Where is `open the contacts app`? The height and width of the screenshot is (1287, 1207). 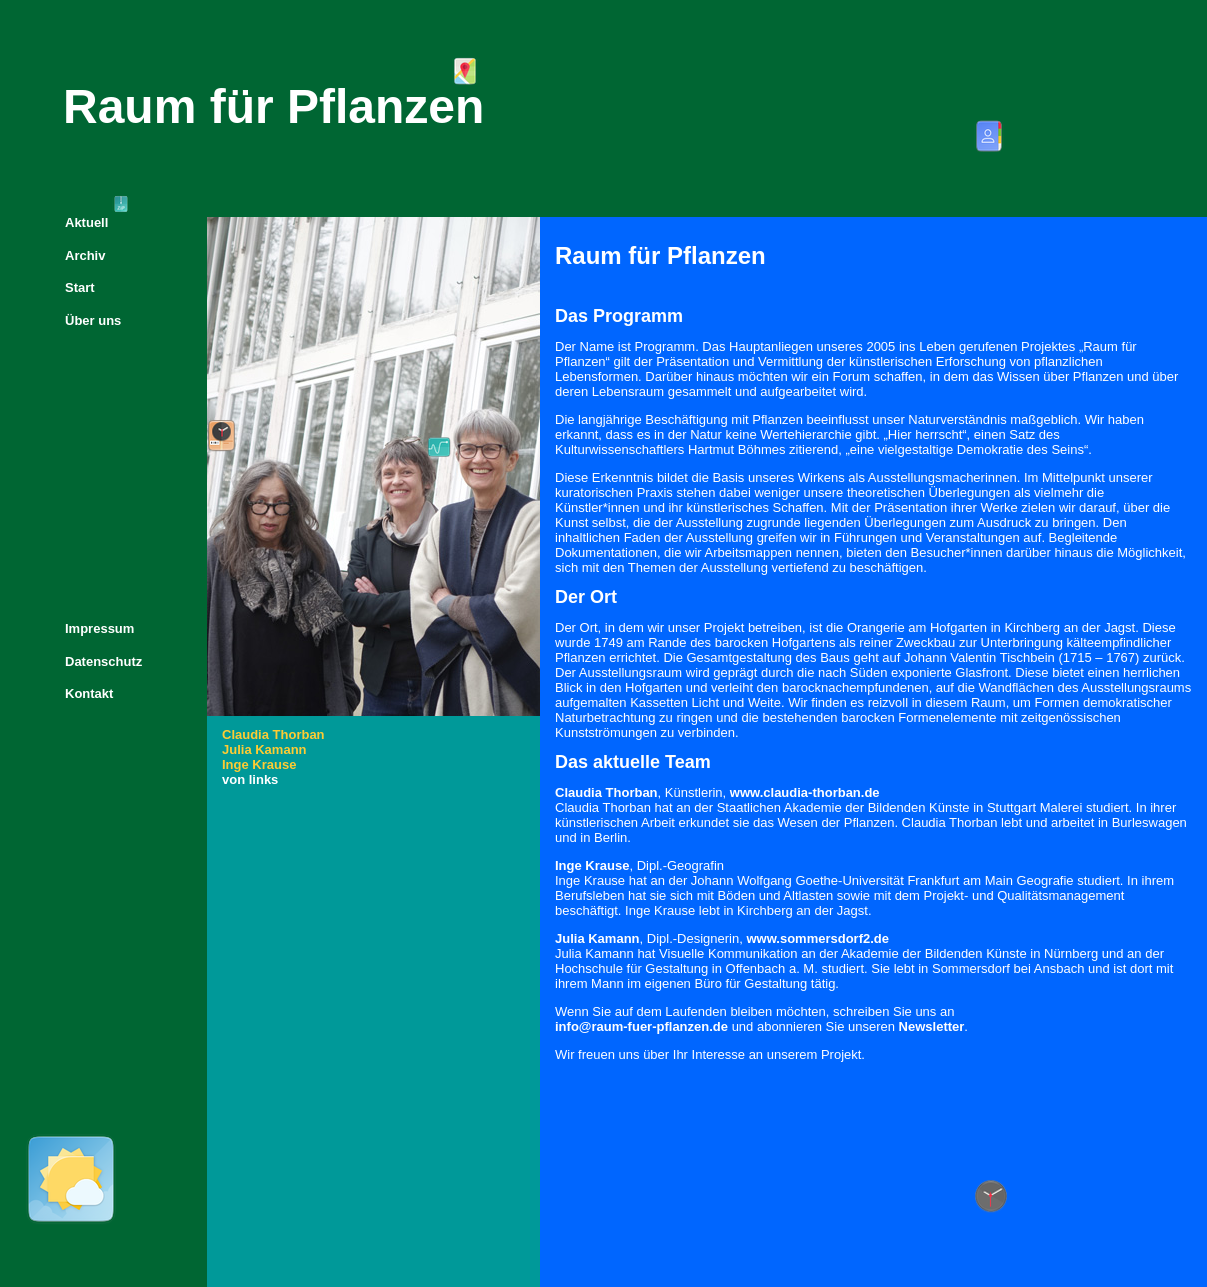 open the contacts app is located at coordinates (989, 136).